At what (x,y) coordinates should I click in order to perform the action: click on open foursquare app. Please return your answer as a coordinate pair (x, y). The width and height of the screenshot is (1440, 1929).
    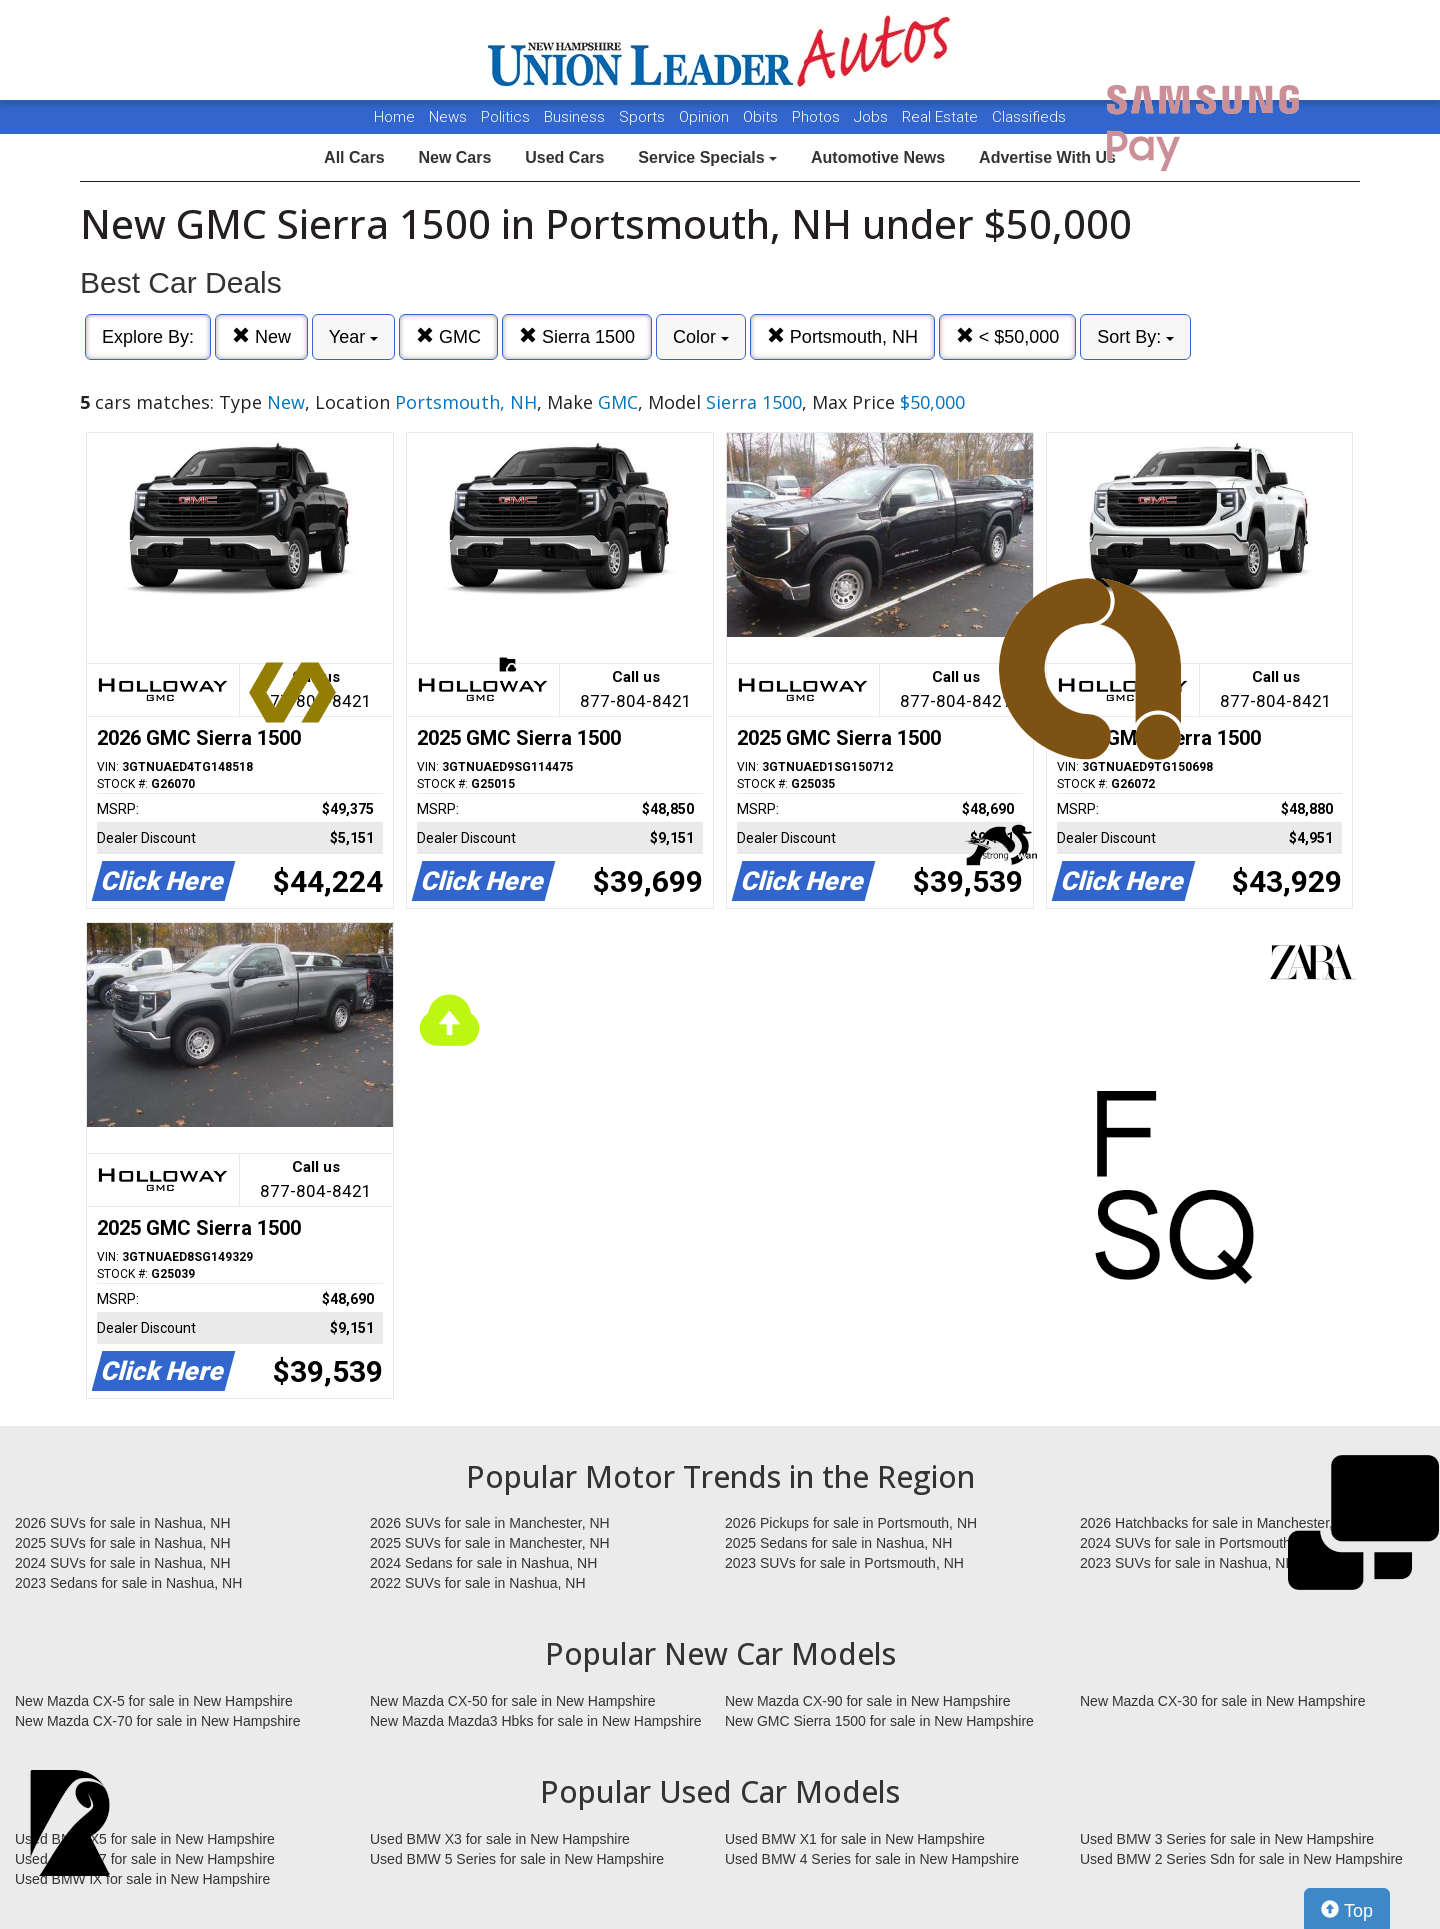
    Looking at the image, I should click on (1174, 1187).